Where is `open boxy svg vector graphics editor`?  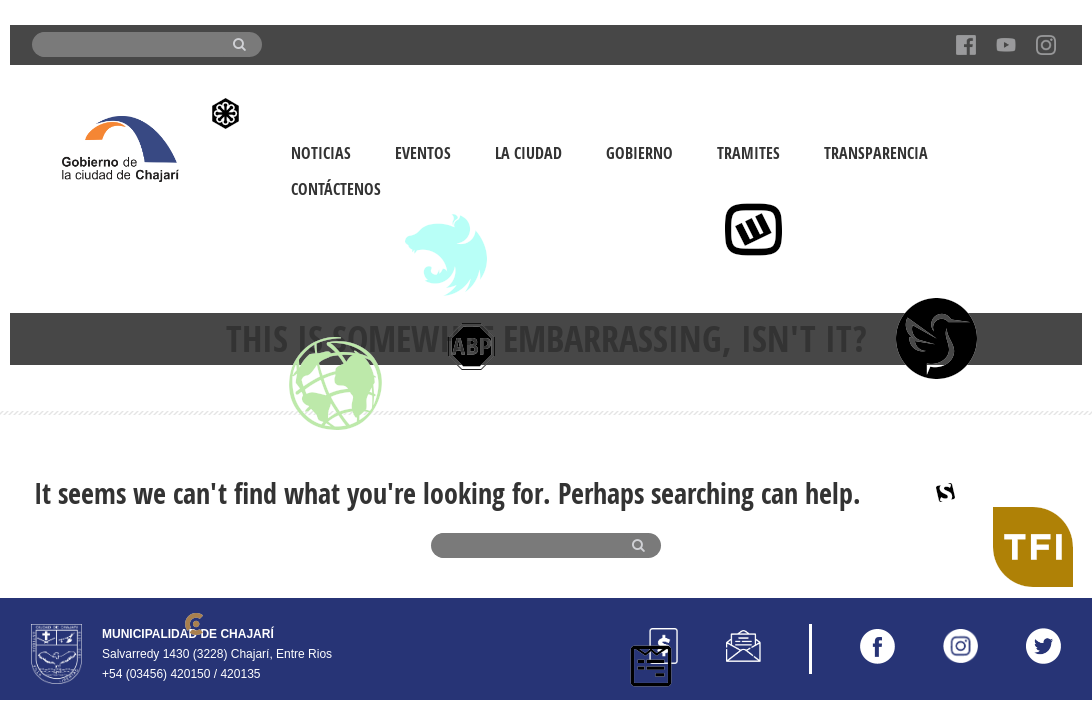 open boxy svg vector graphics editor is located at coordinates (225, 113).